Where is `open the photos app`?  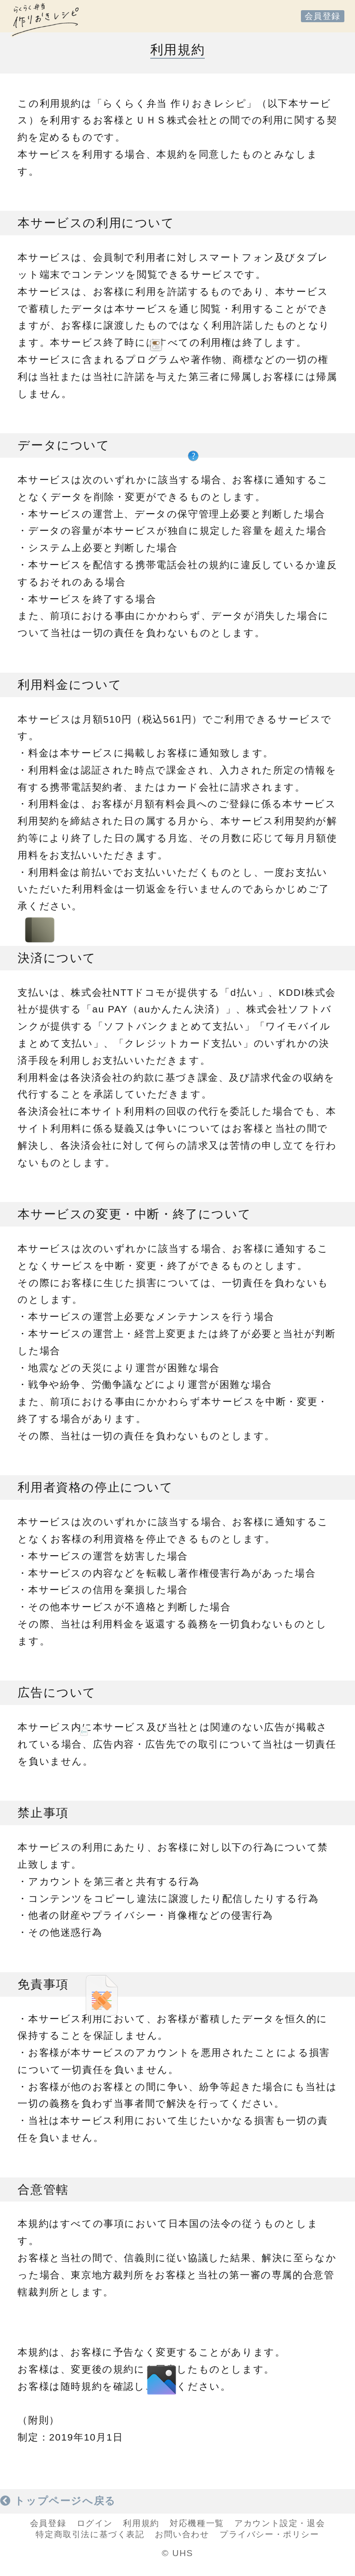
open the photos app is located at coordinates (161, 2380).